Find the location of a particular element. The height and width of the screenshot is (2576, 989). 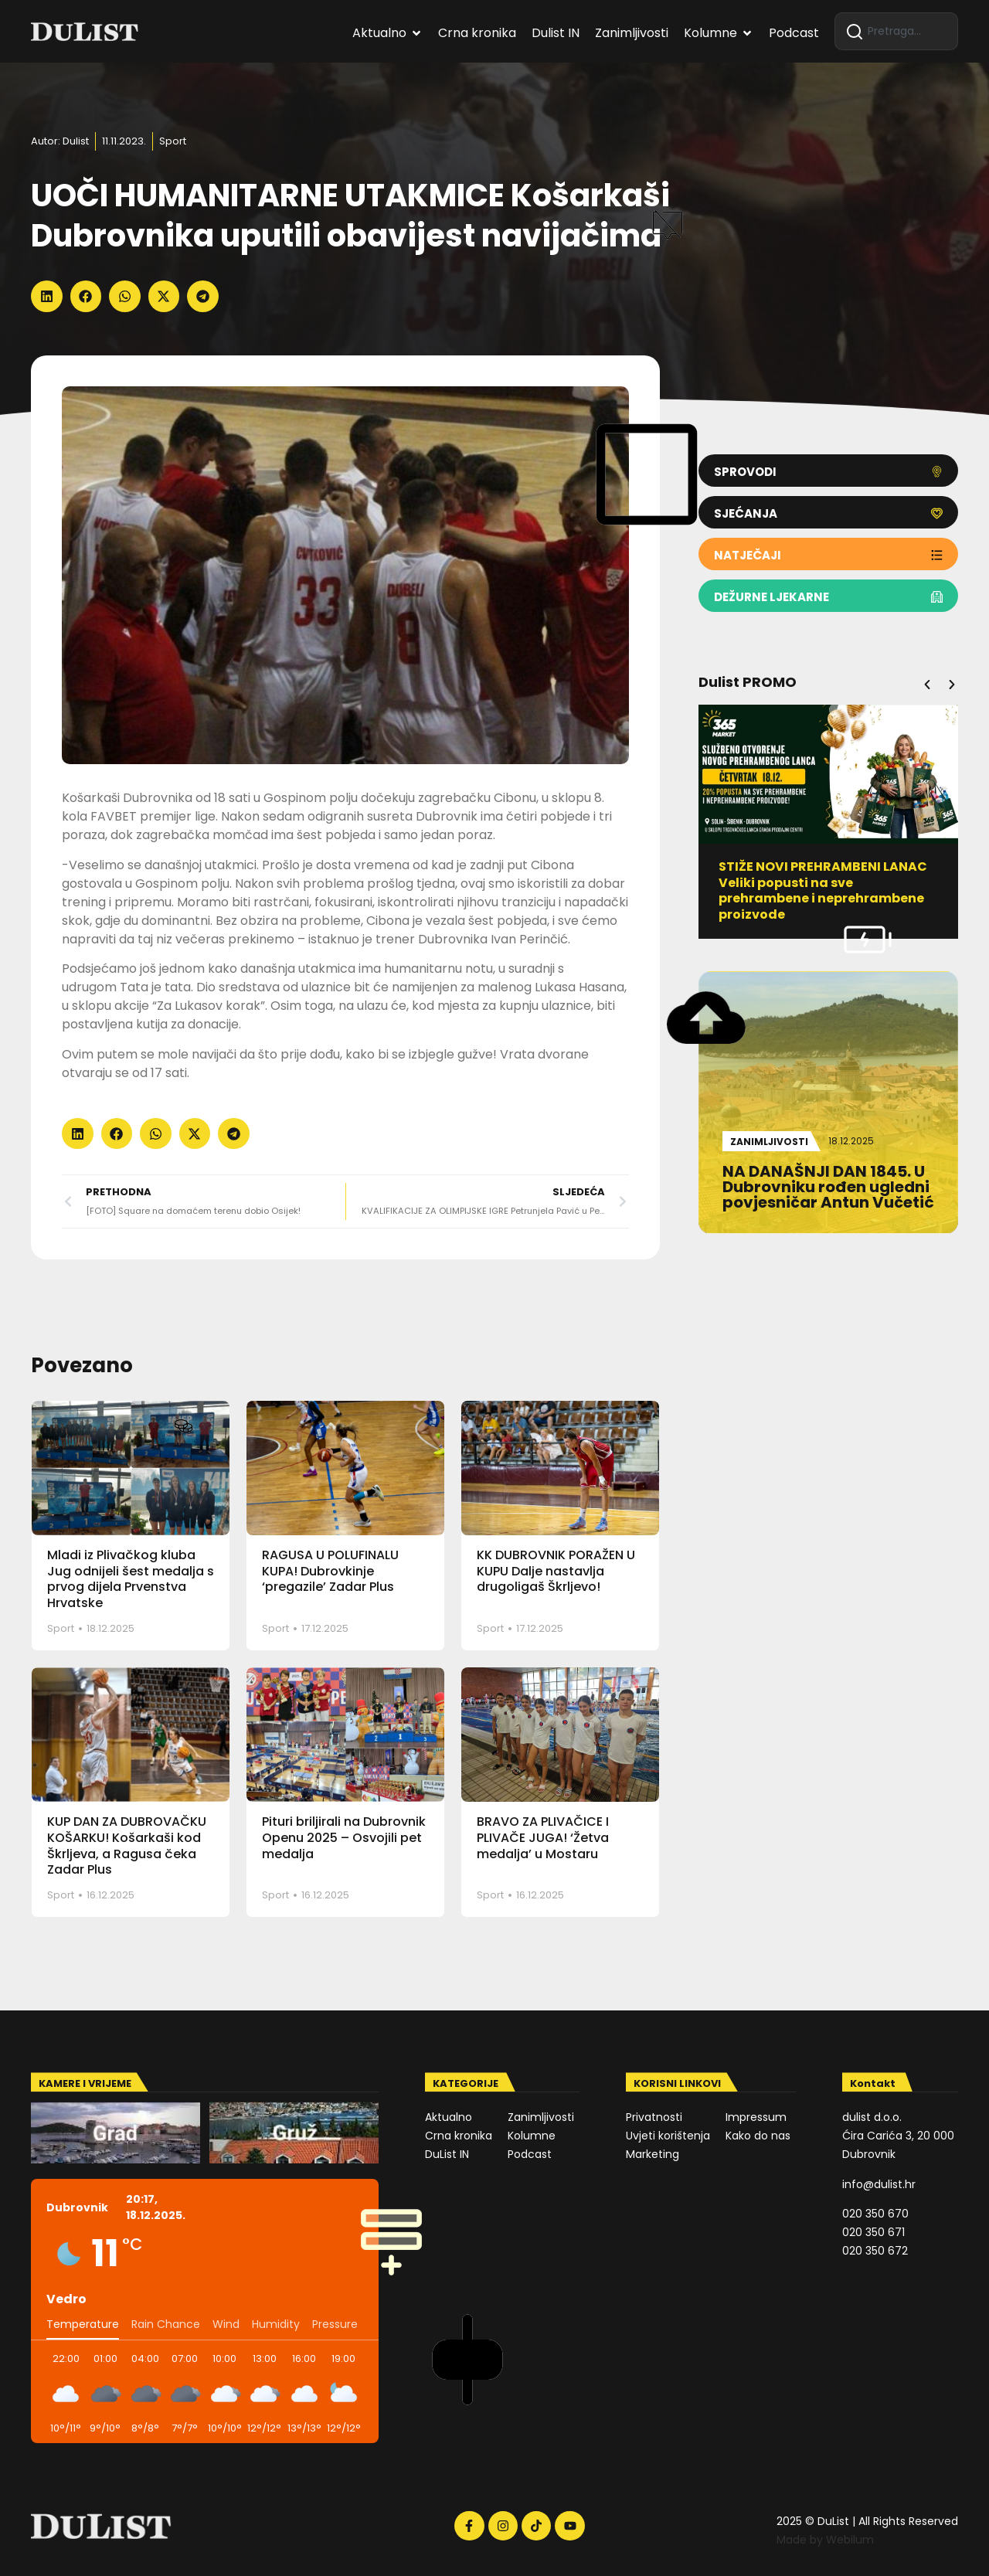

upload file to cloud storage is located at coordinates (706, 1018).